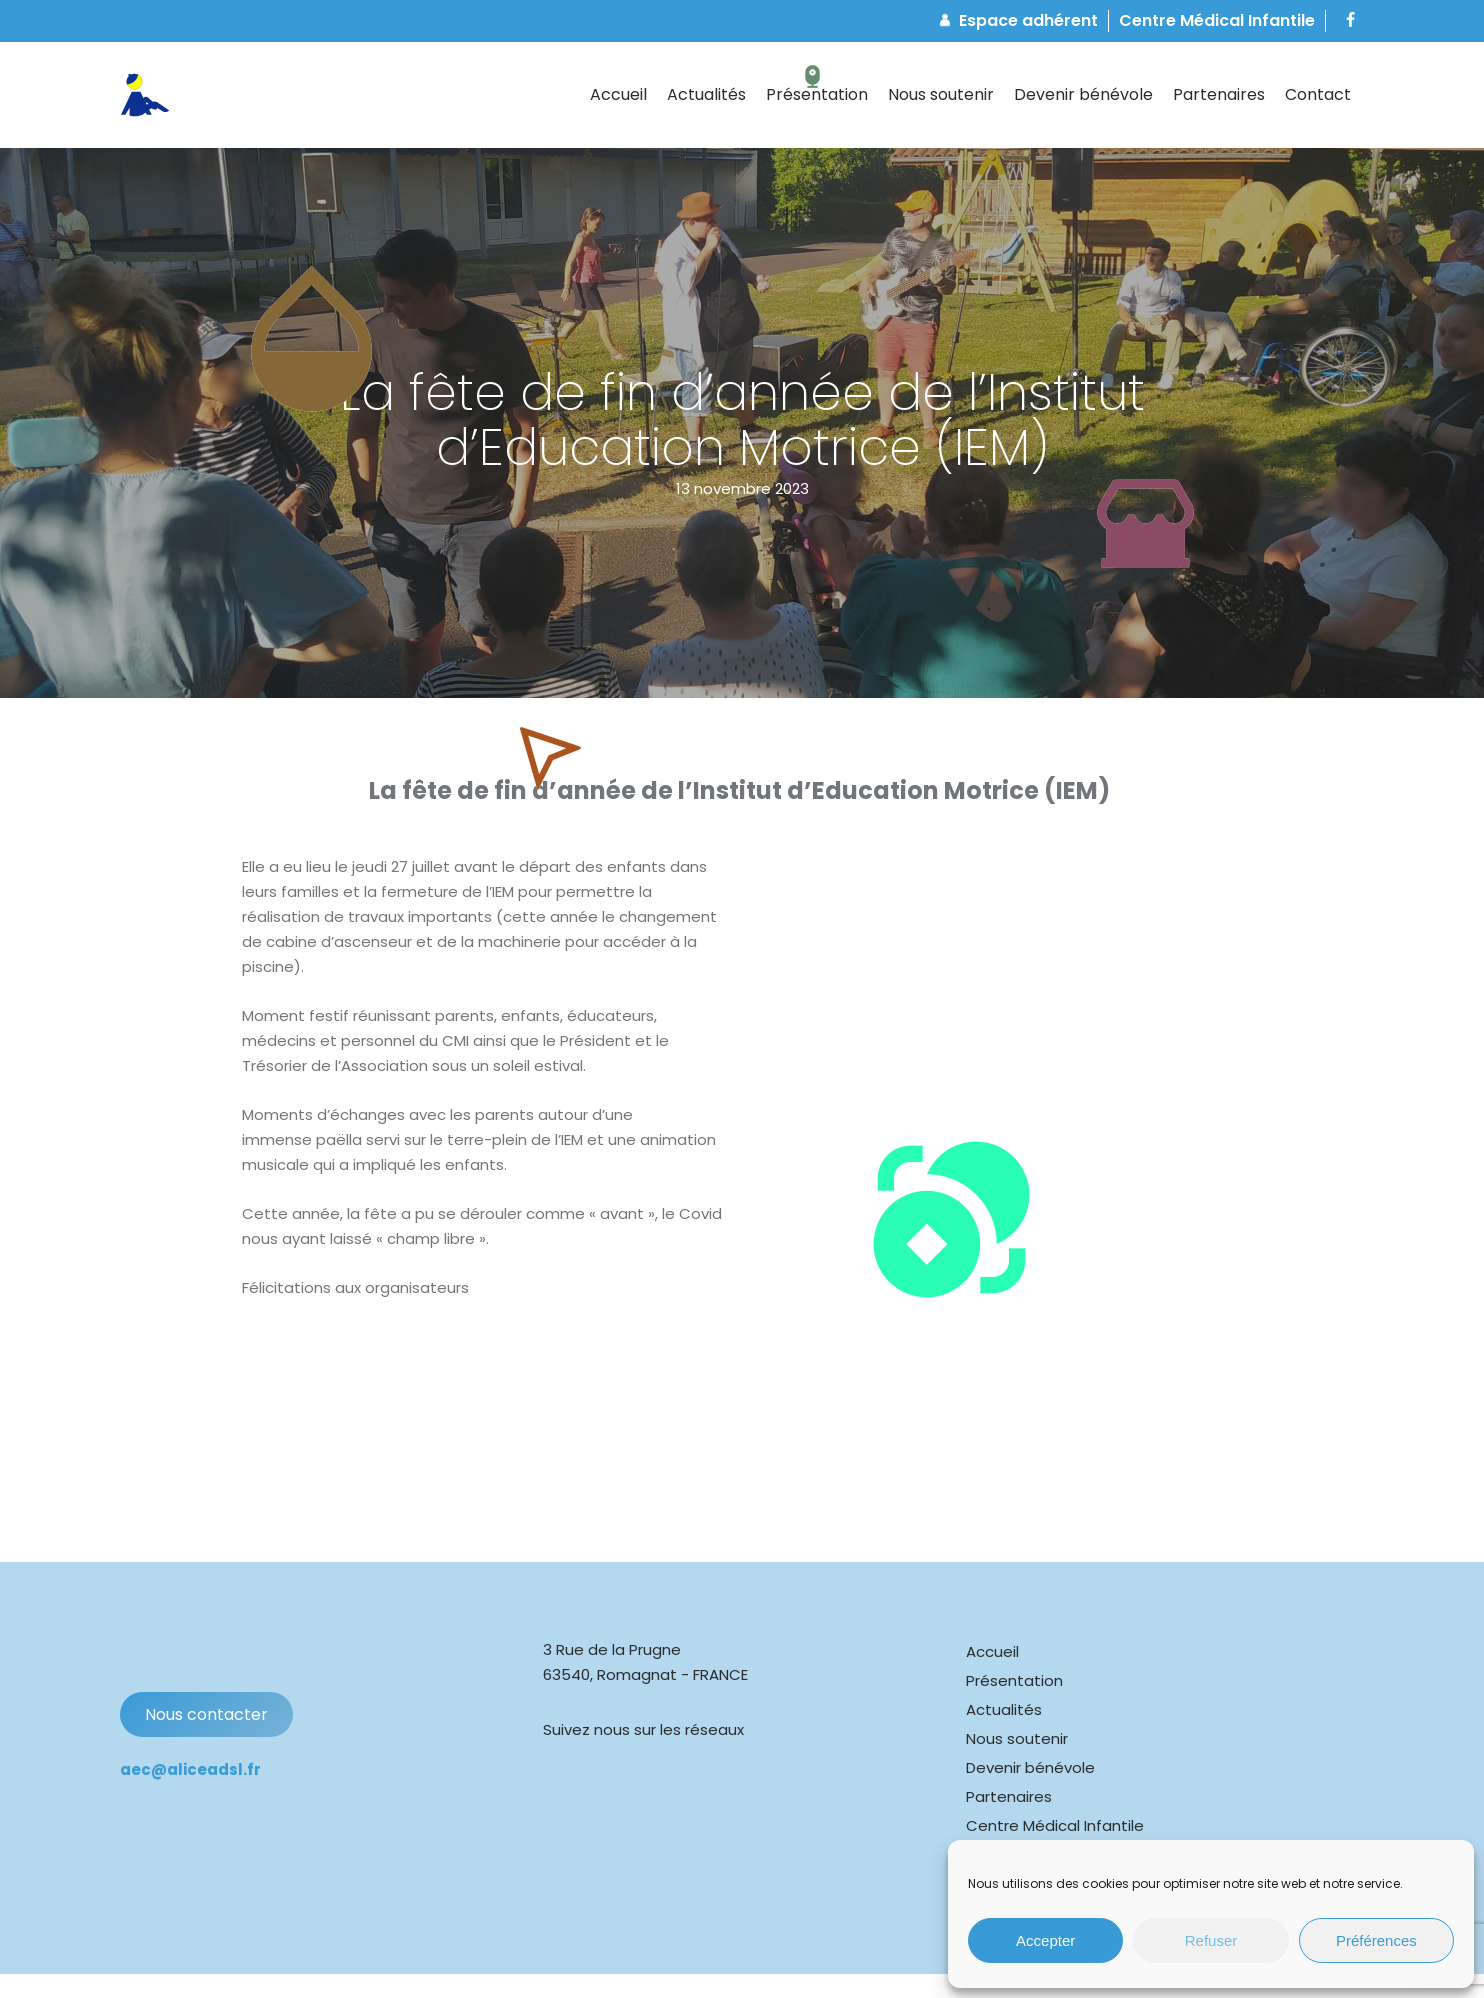  Describe the element at coordinates (550, 757) in the screenshot. I see `tap to navigate to this location` at that location.